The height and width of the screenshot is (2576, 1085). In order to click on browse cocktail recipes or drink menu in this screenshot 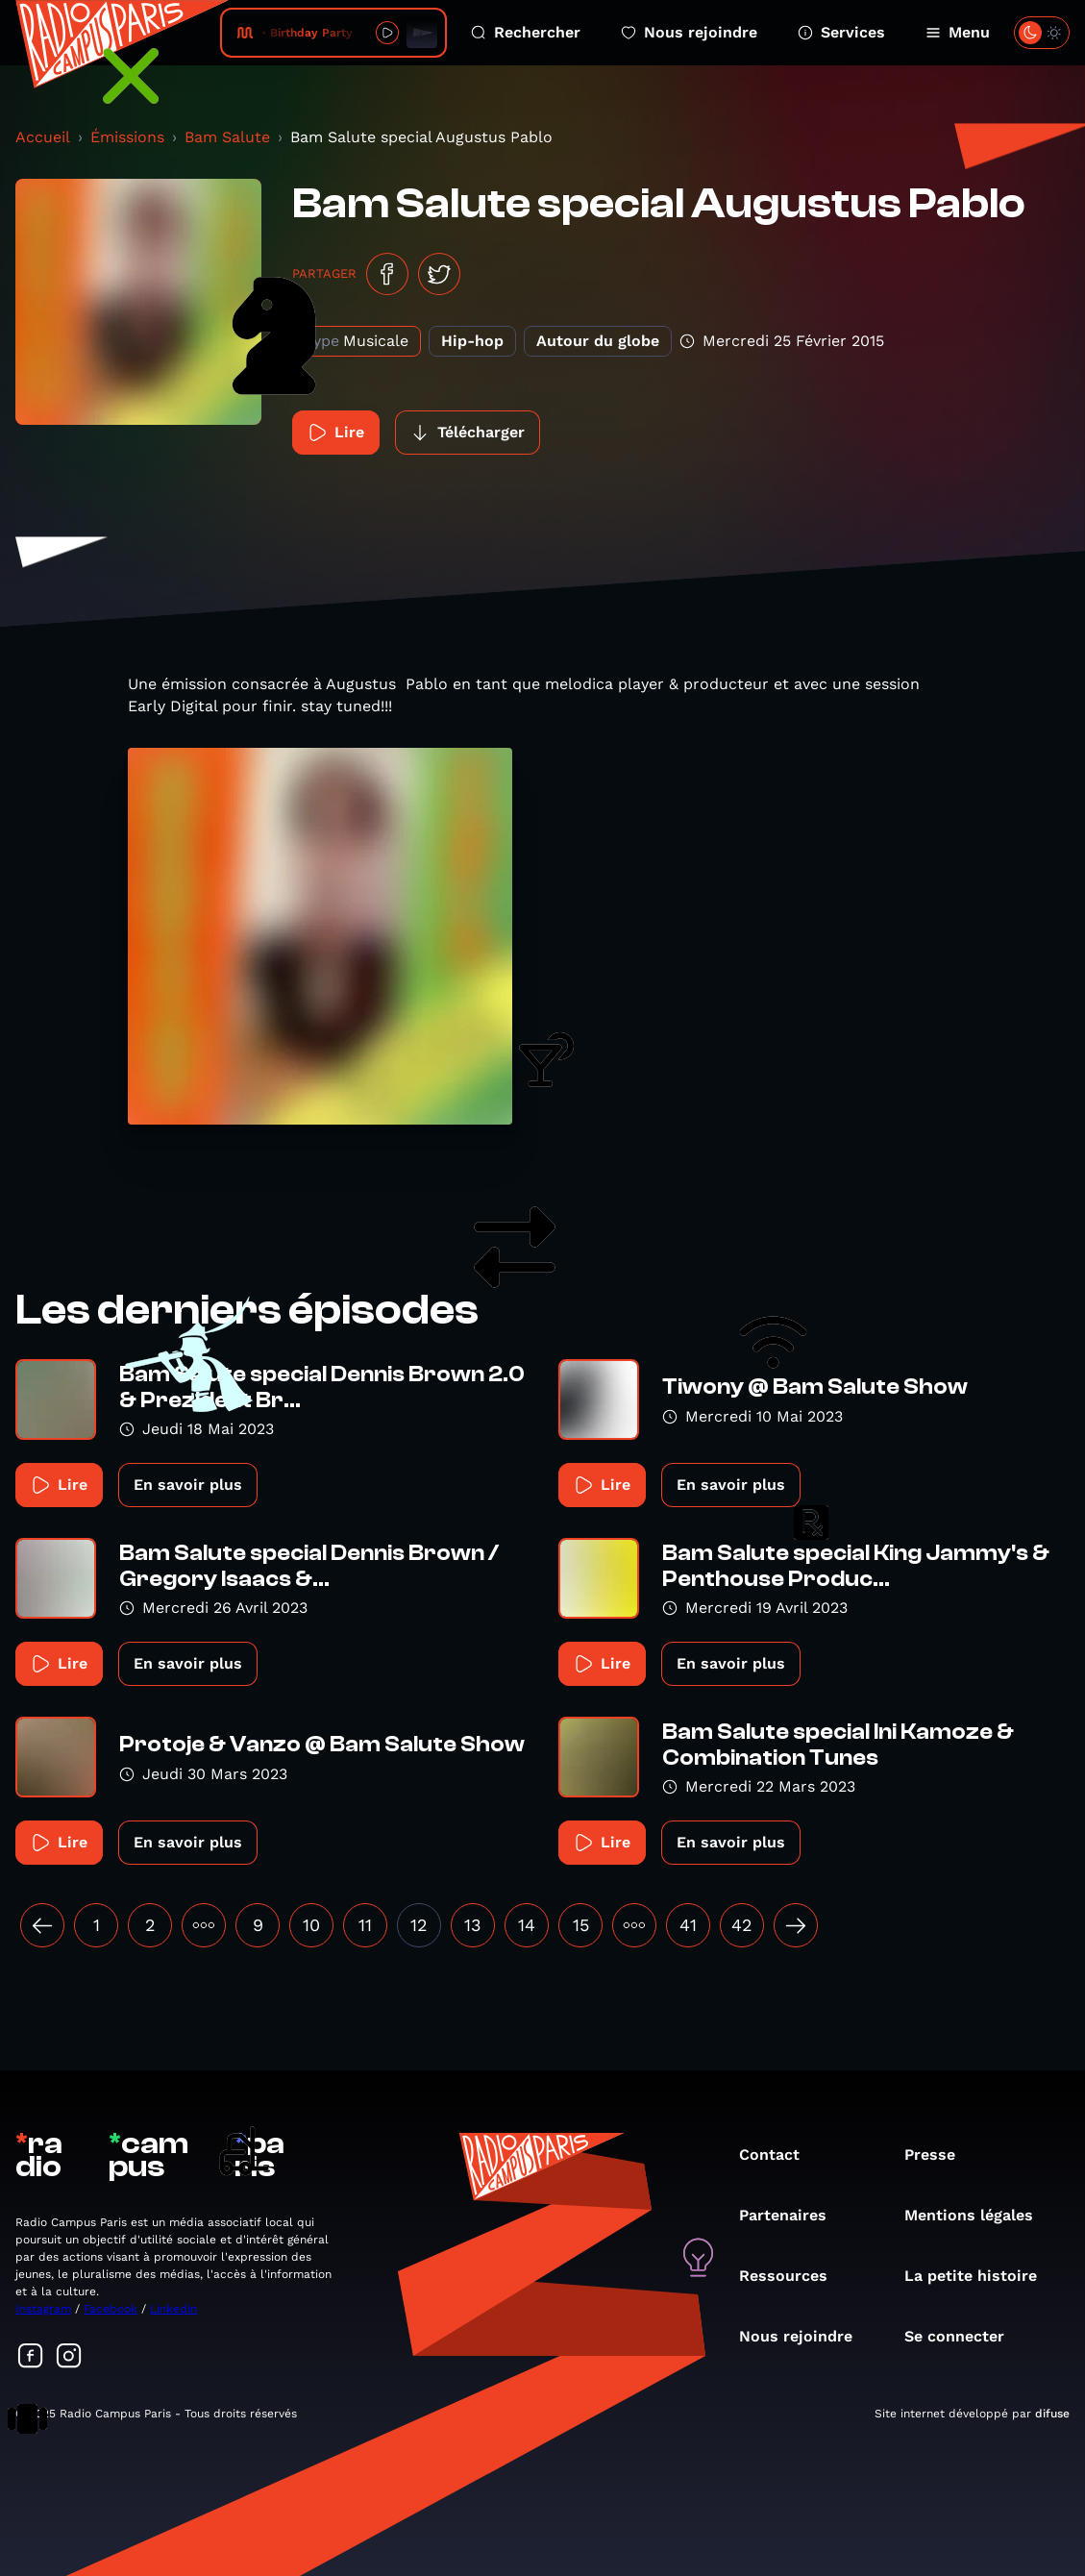, I will do `click(543, 1062)`.